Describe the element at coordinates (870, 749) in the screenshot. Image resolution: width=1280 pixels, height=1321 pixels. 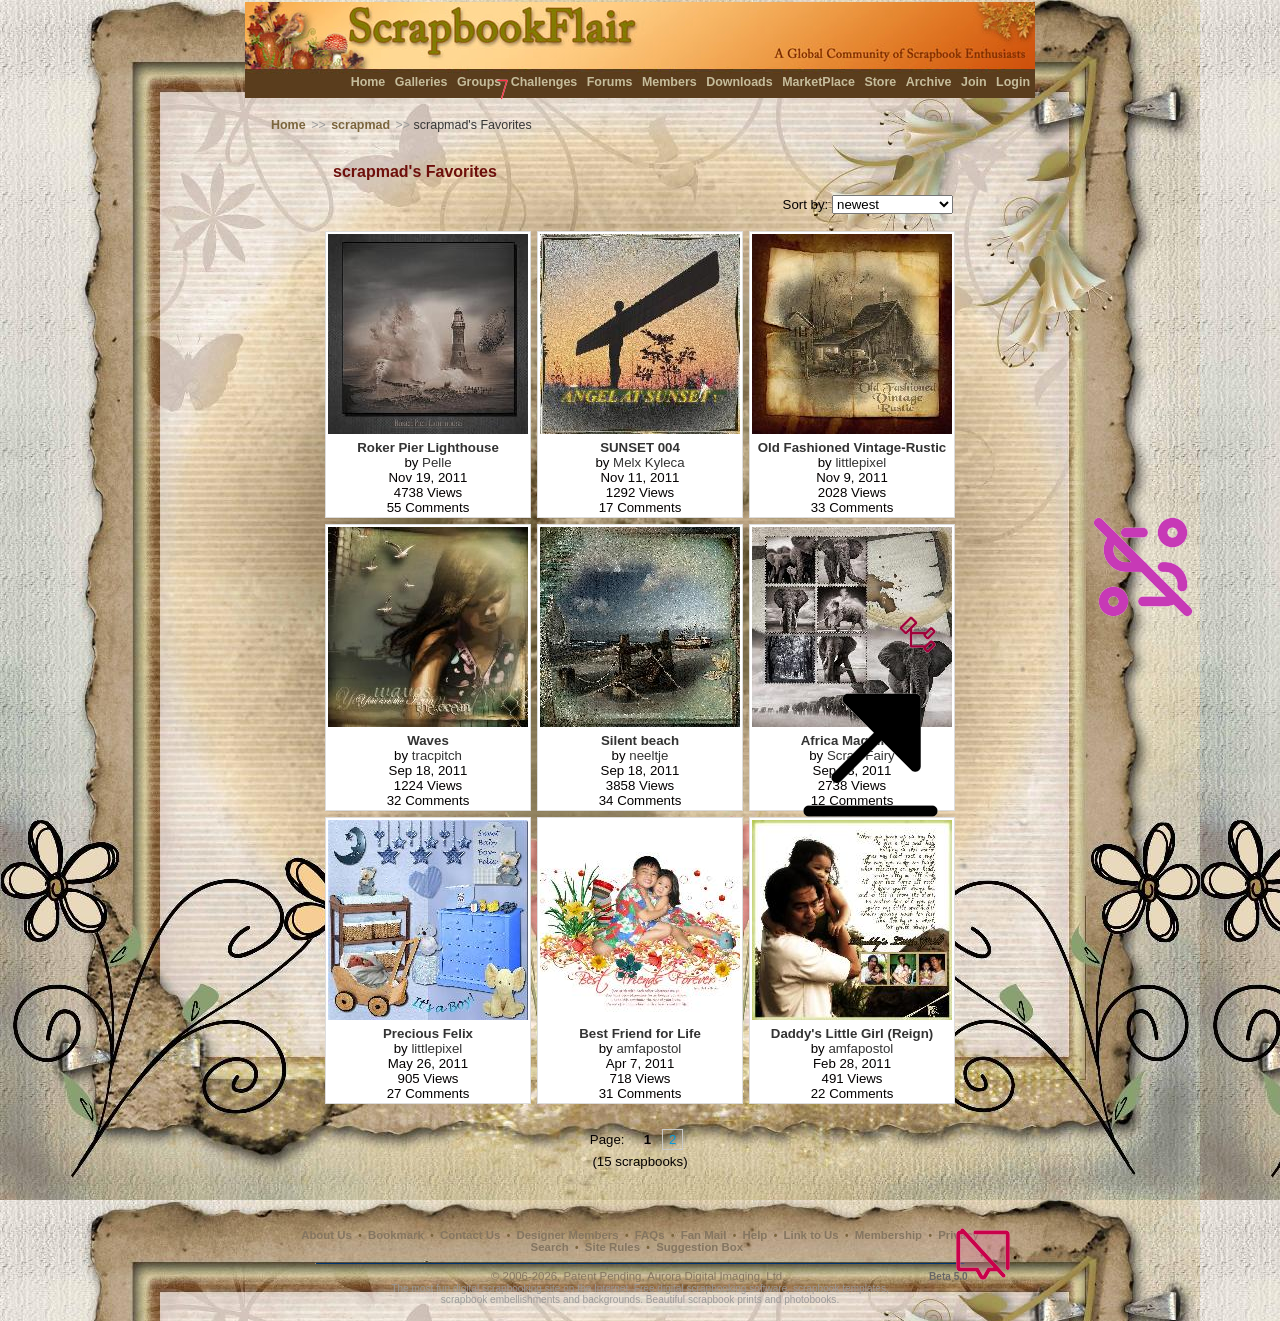
I see `open link in new window` at that location.